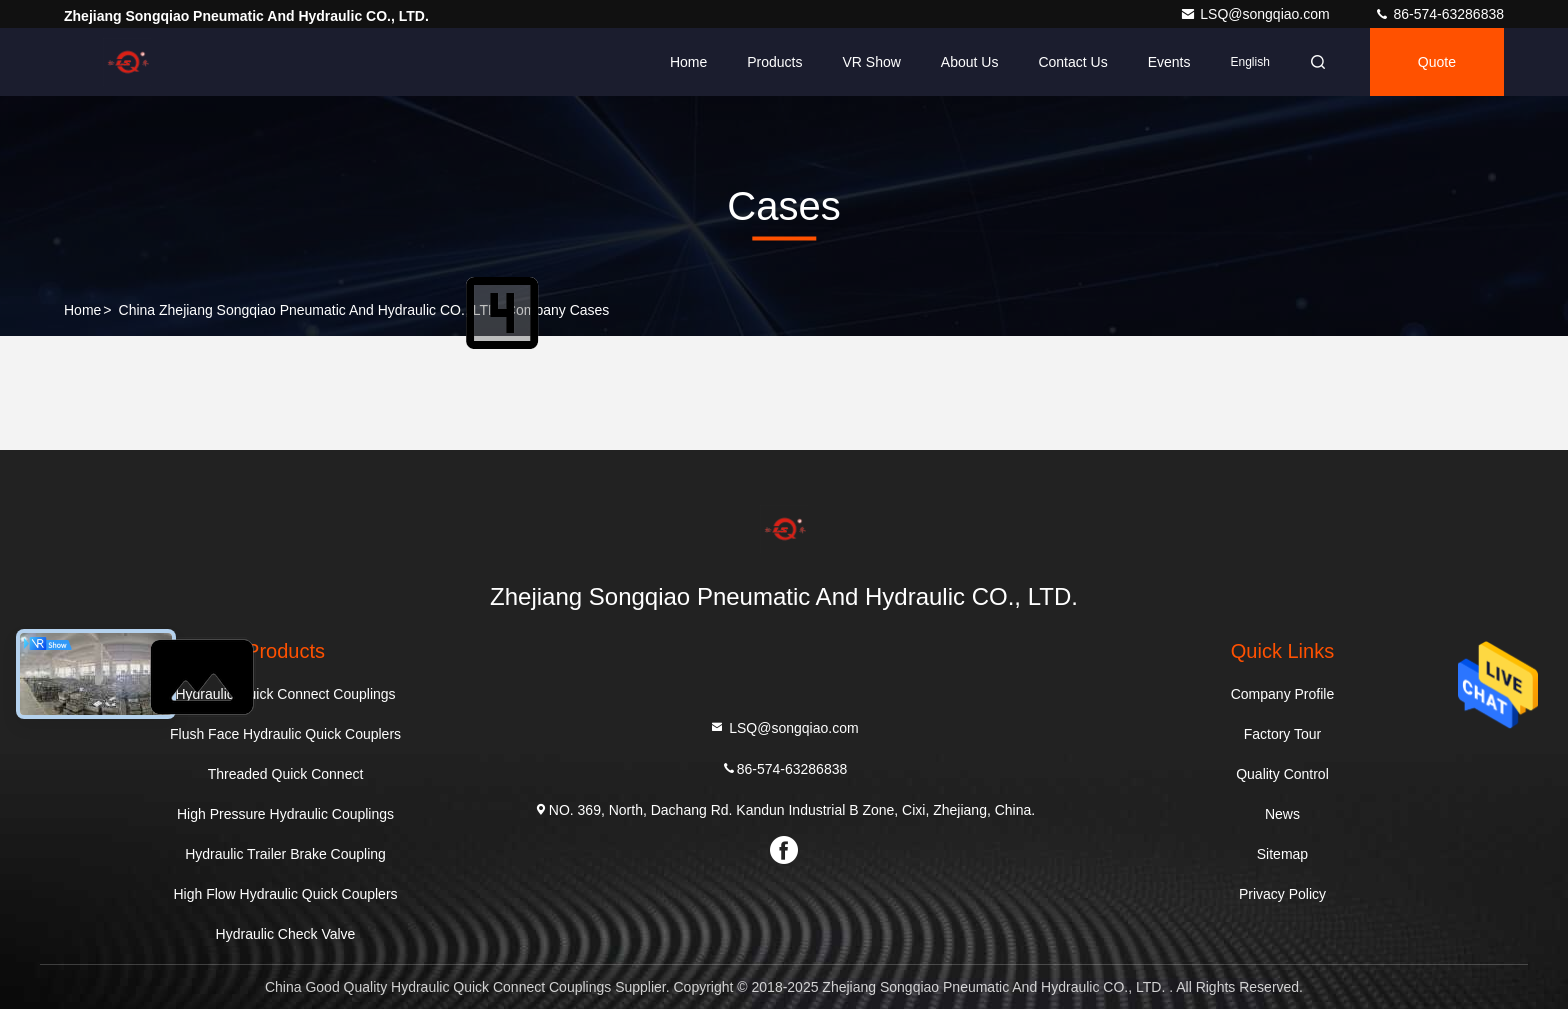  Describe the element at coordinates (202, 677) in the screenshot. I see `view panoramic photos` at that location.